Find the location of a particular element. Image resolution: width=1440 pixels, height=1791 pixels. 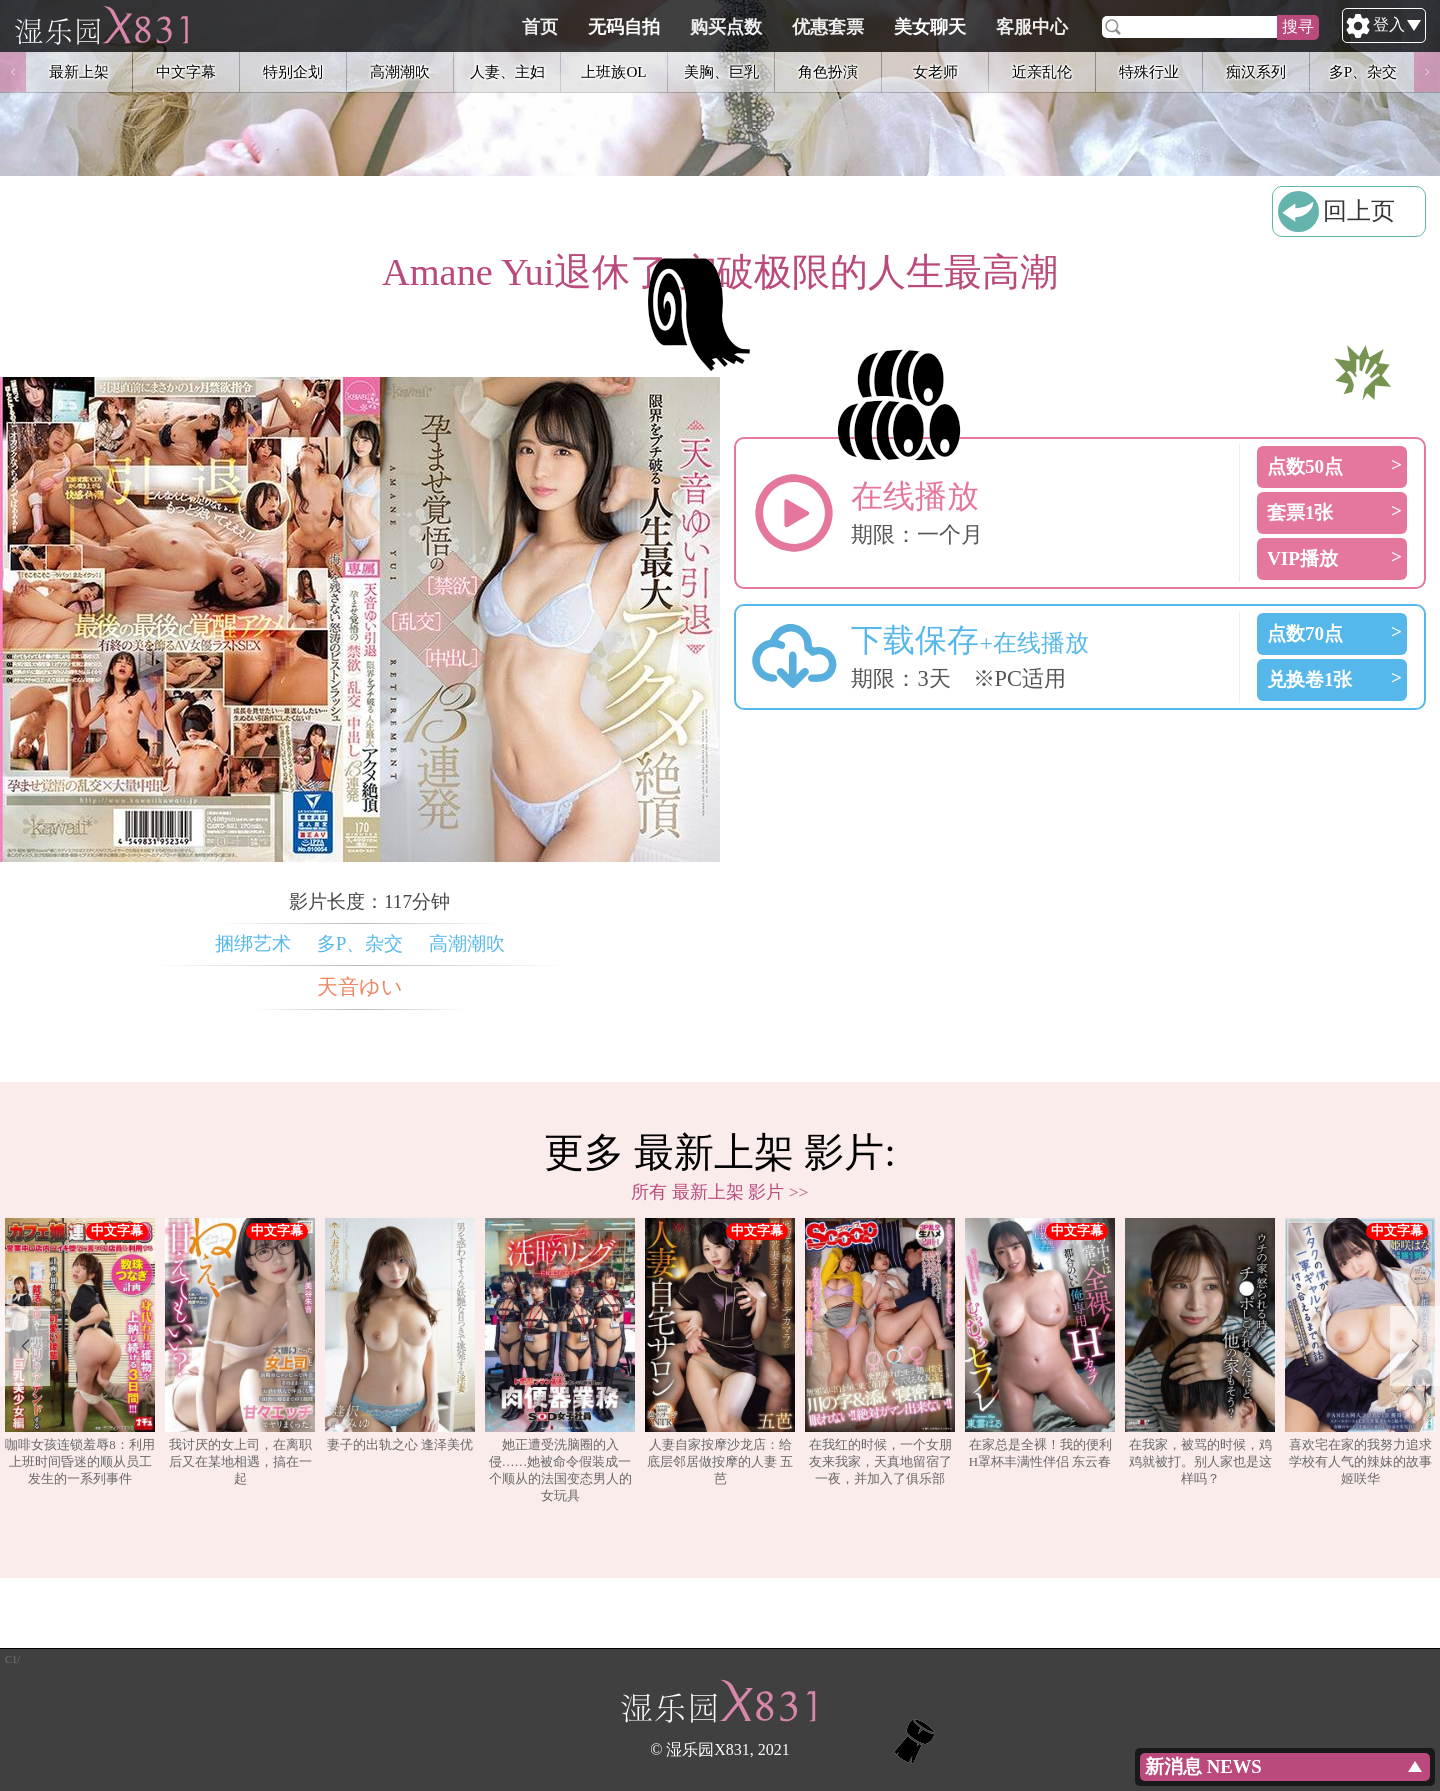

celebrate an achievement or milestone is located at coordinates (914, 1741).